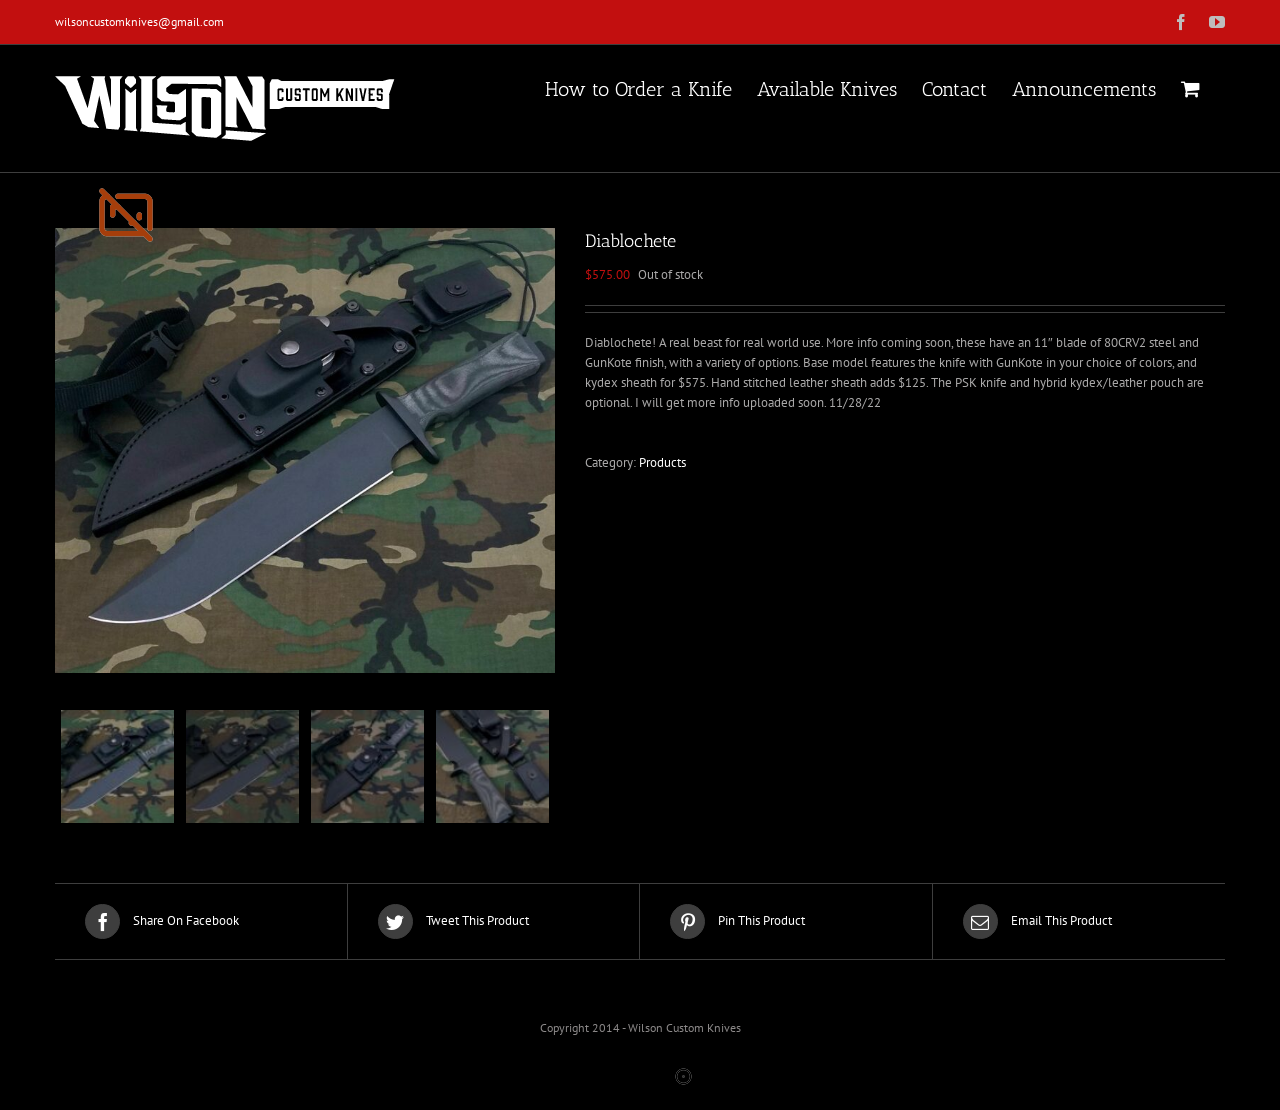 Image resolution: width=1280 pixels, height=1110 pixels. What do you see at coordinates (683, 1076) in the screenshot?
I see `enable focus or concentration mode` at bounding box center [683, 1076].